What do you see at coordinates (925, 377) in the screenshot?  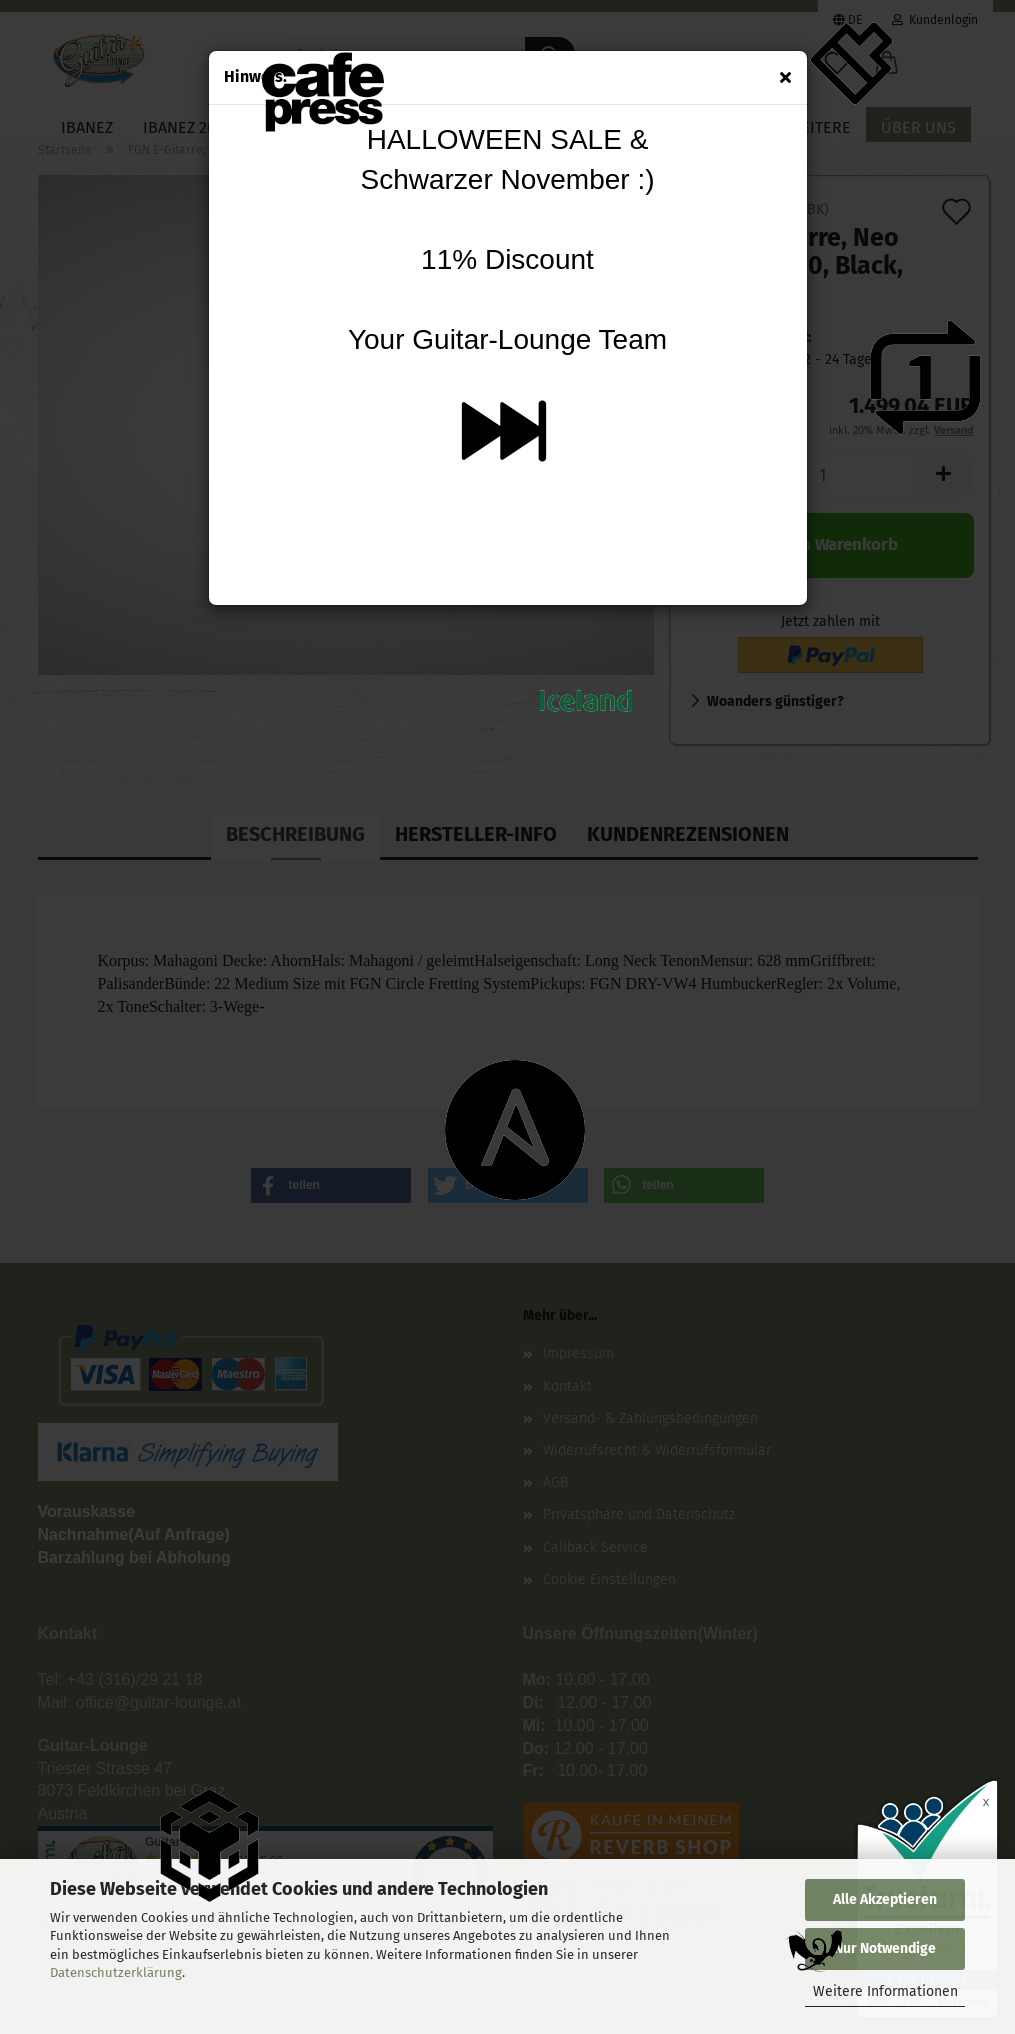 I see `repeat the current track` at bounding box center [925, 377].